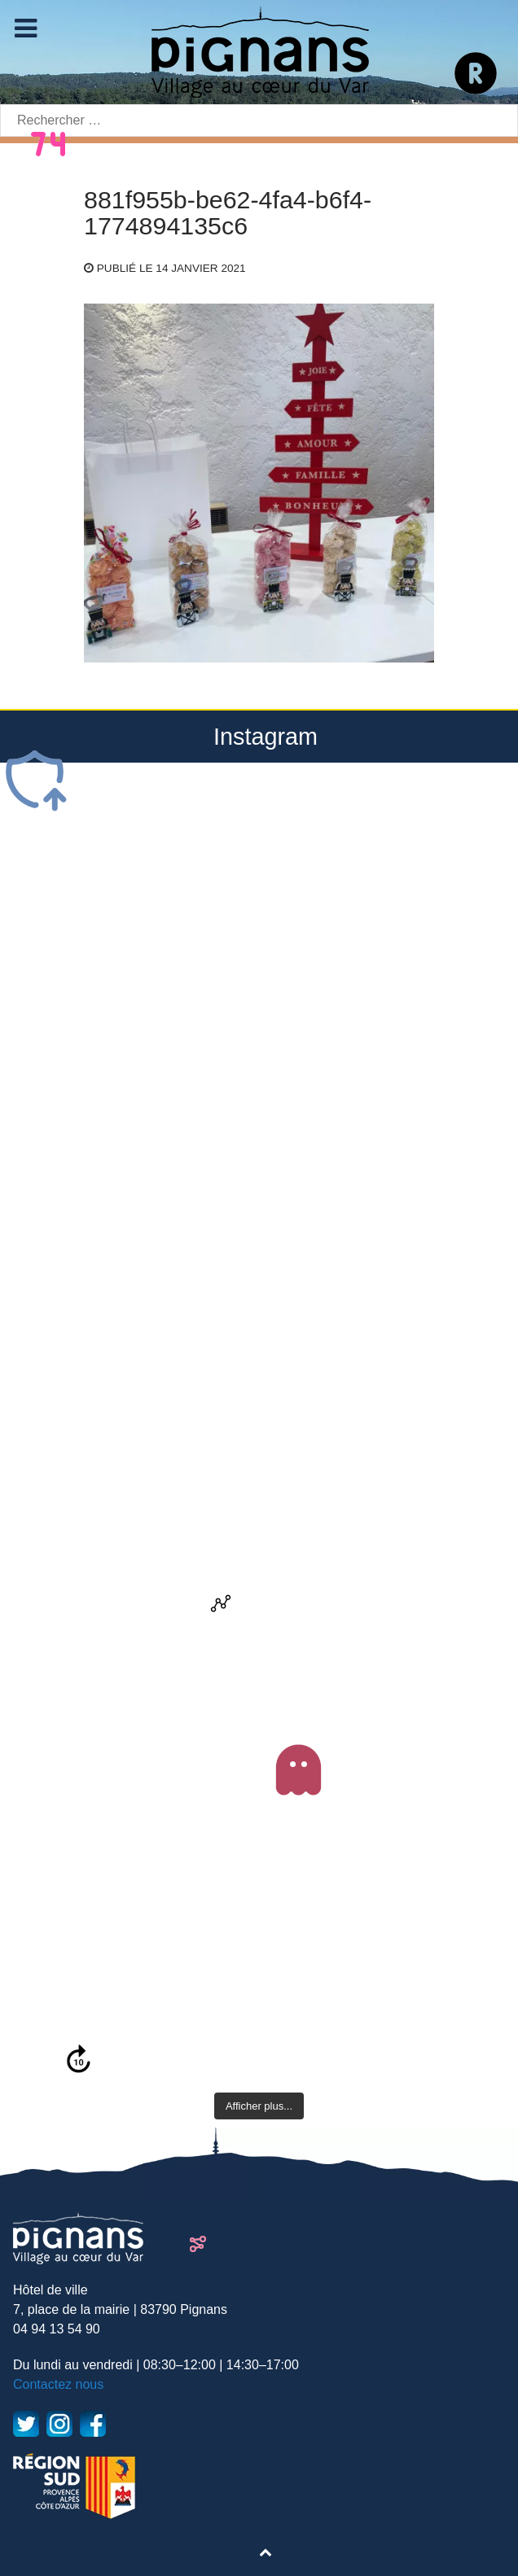 Image resolution: width=518 pixels, height=2576 pixels. I want to click on displays the number 74 as a label or count indicator, so click(48, 144).